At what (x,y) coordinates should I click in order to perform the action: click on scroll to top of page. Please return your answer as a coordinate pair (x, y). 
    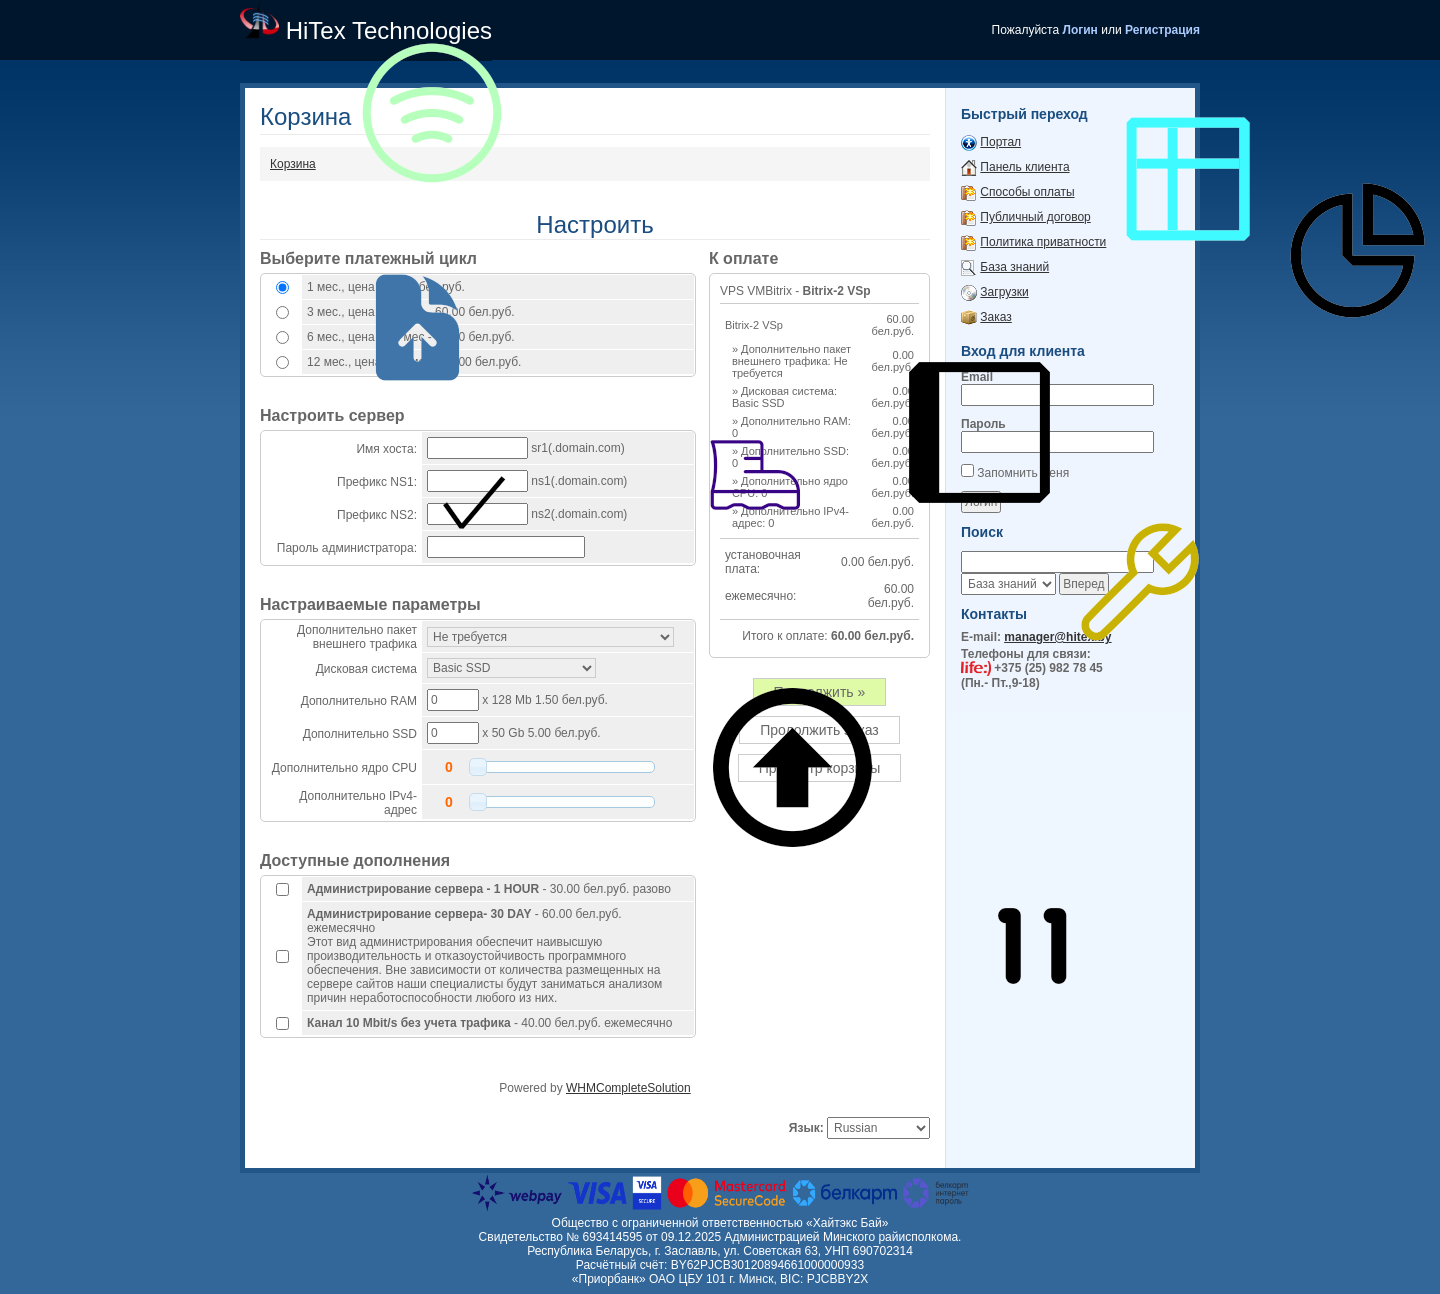
    Looking at the image, I should click on (792, 767).